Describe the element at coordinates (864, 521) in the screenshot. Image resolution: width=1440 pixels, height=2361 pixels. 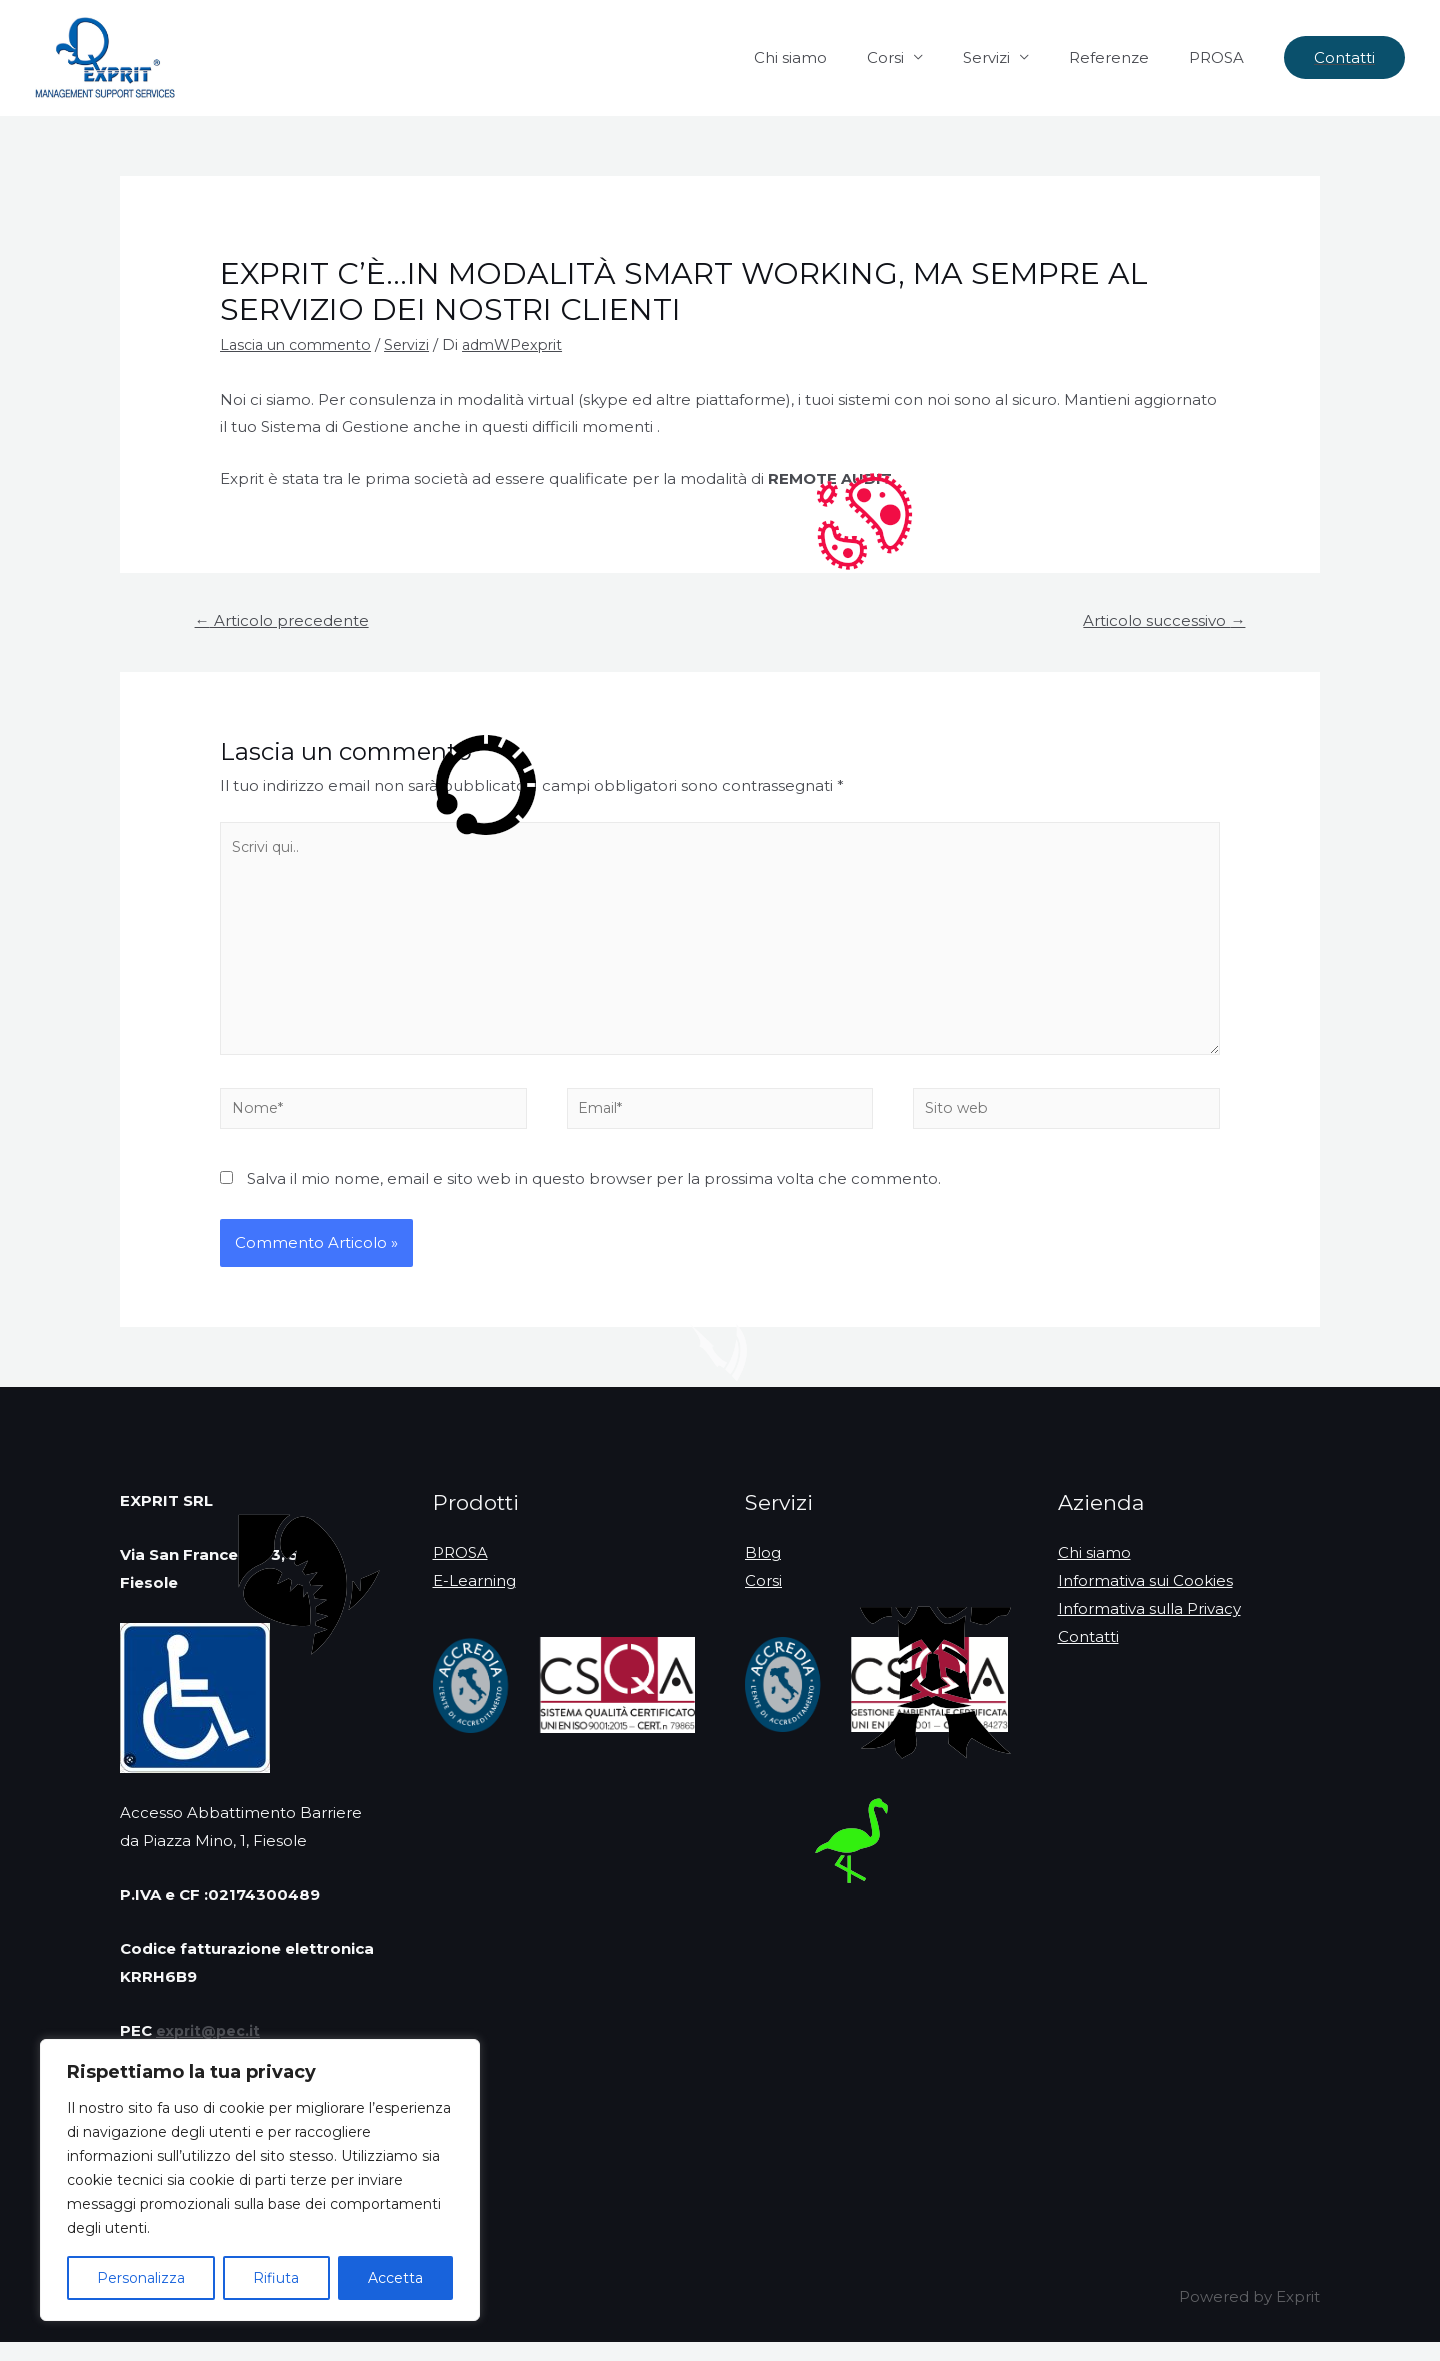
I see `view microorganisms or bacteria in a science game` at that location.